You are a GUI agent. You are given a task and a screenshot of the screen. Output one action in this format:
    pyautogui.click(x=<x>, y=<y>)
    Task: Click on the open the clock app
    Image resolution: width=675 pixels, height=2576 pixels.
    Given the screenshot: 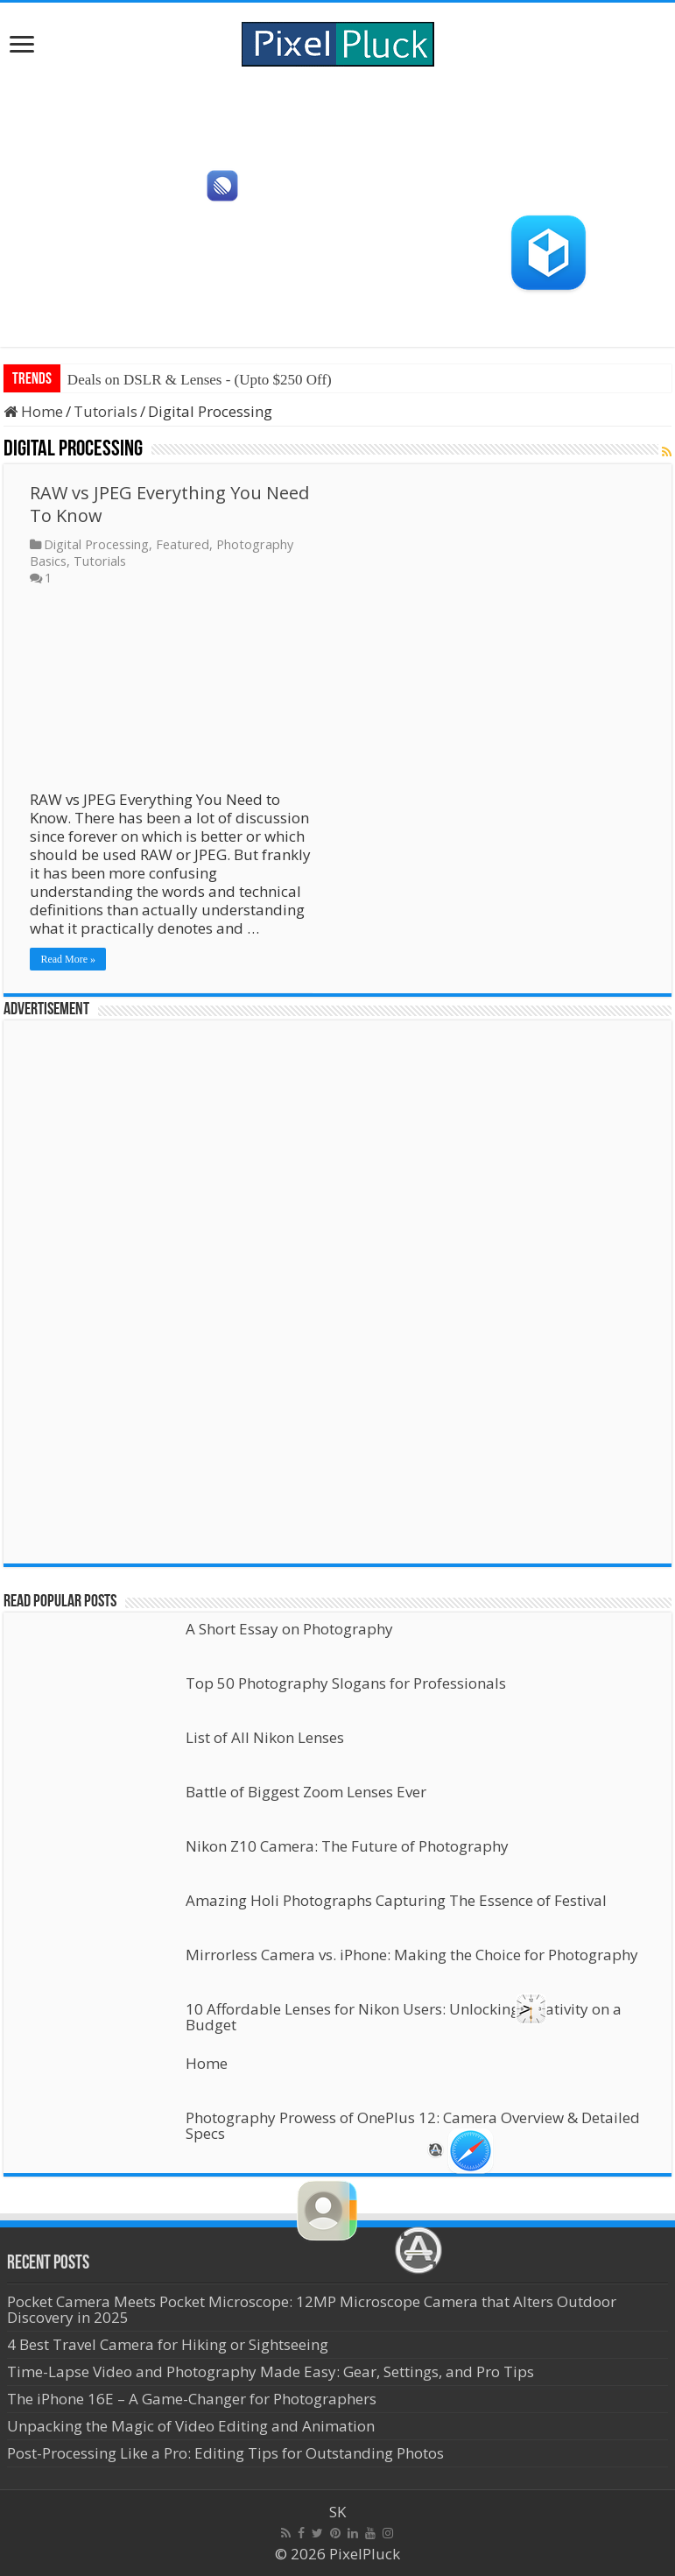 What is the action you would take?
    pyautogui.click(x=531, y=2008)
    